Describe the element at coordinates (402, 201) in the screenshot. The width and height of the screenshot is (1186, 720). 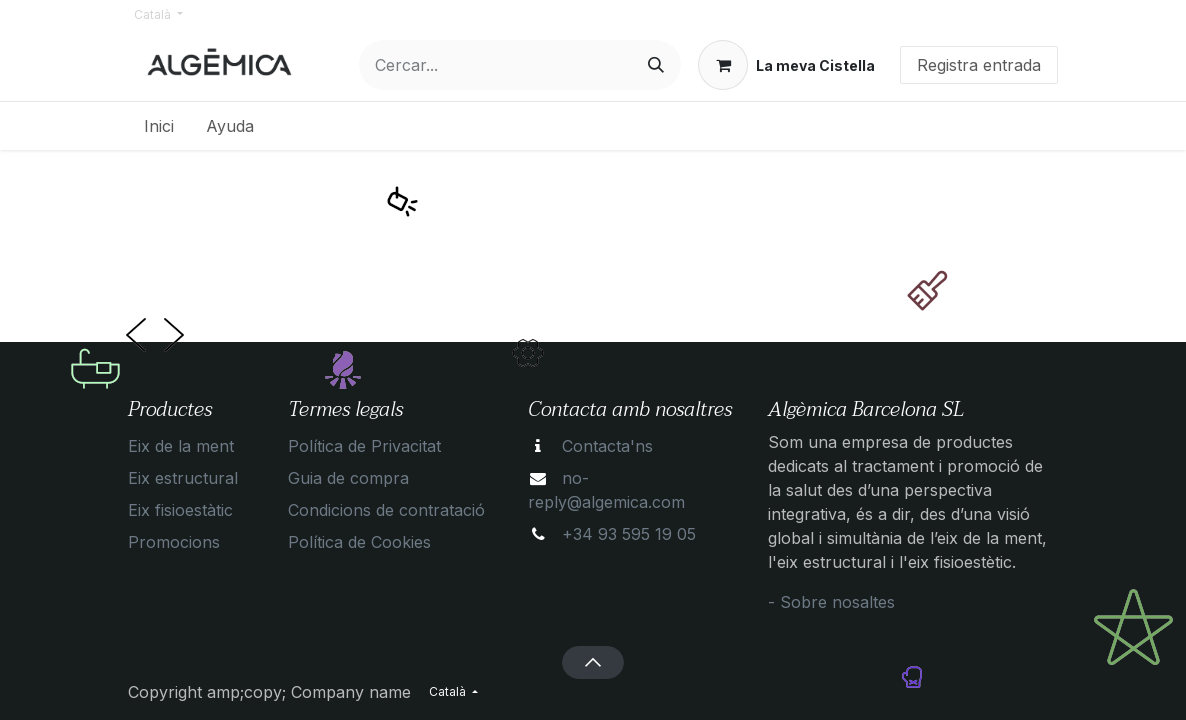
I see `spotlight or highlight feature` at that location.